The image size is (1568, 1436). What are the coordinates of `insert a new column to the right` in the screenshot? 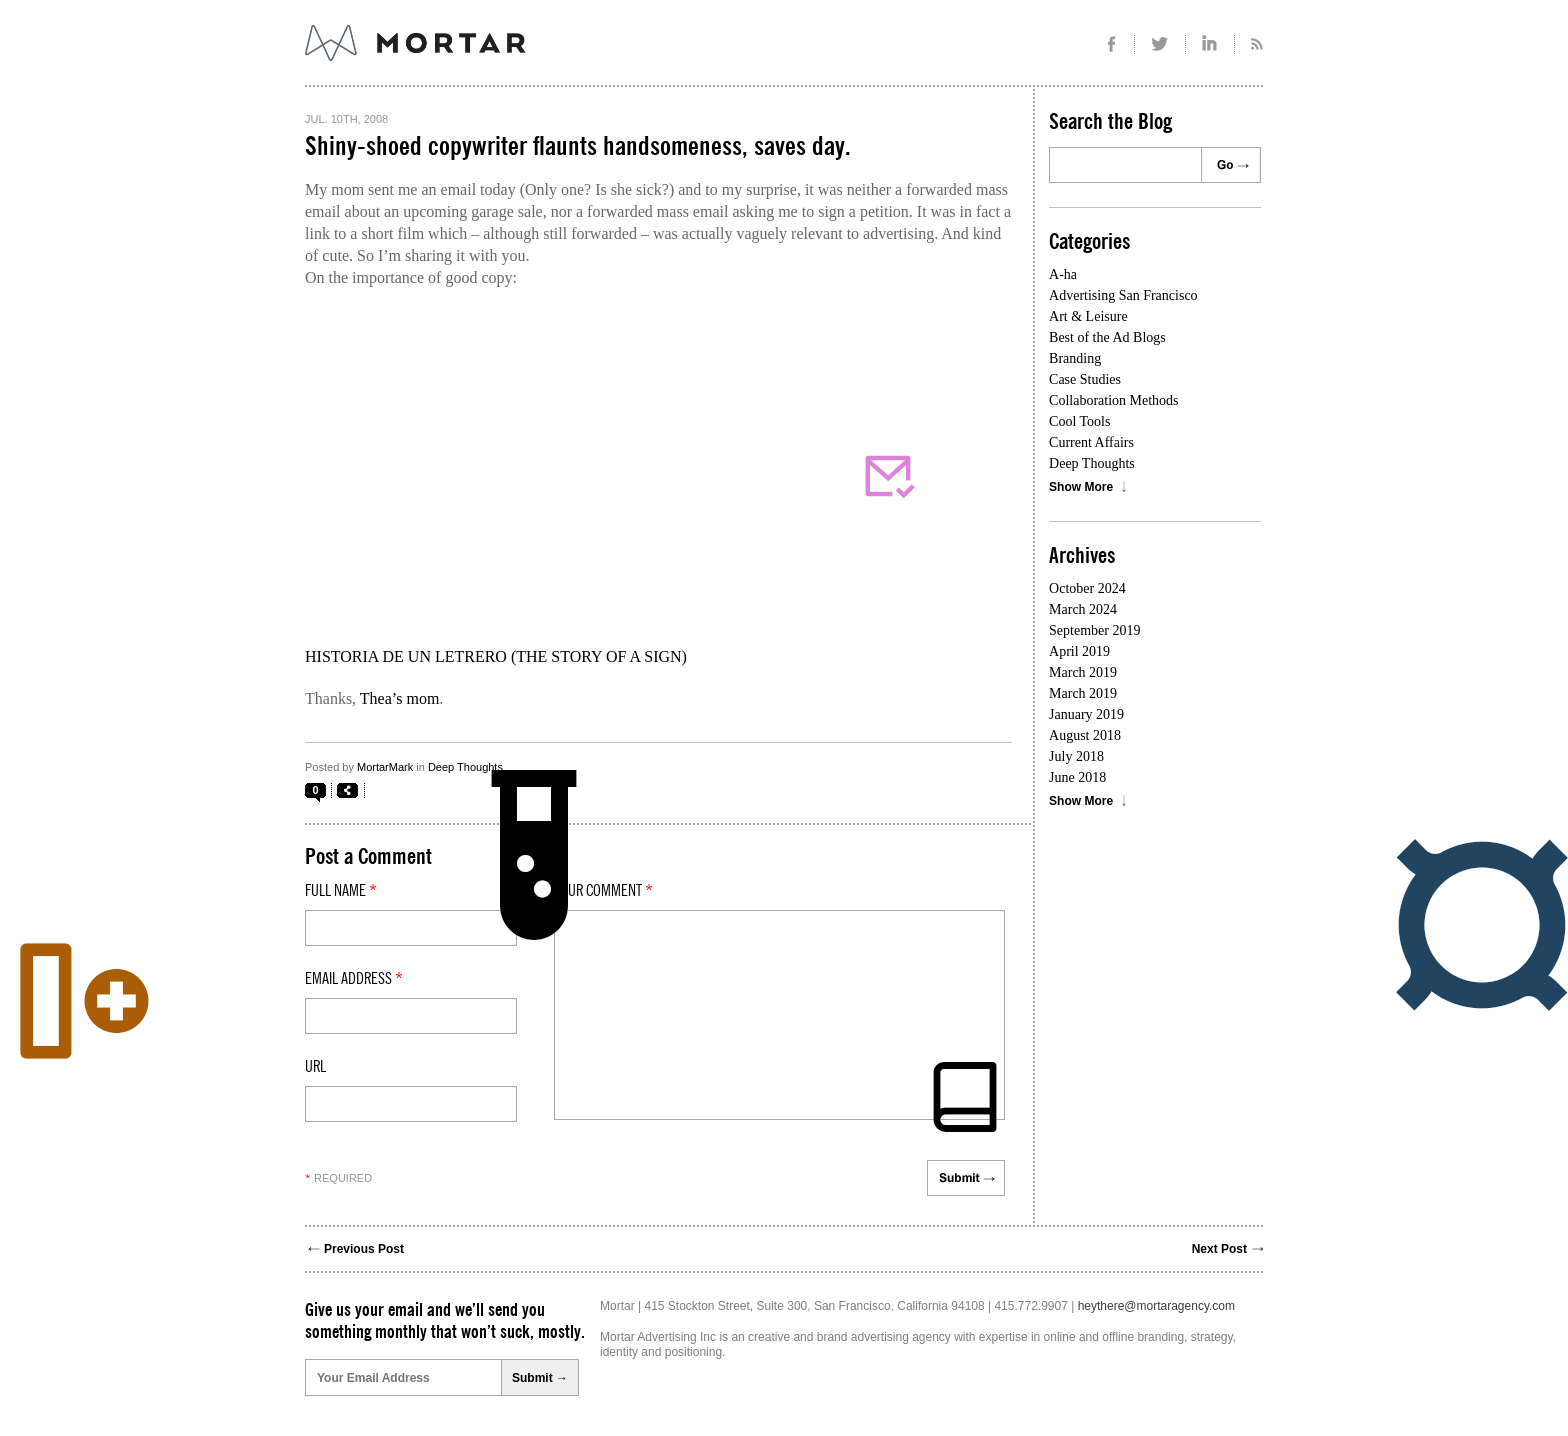 It's located at (78, 1001).